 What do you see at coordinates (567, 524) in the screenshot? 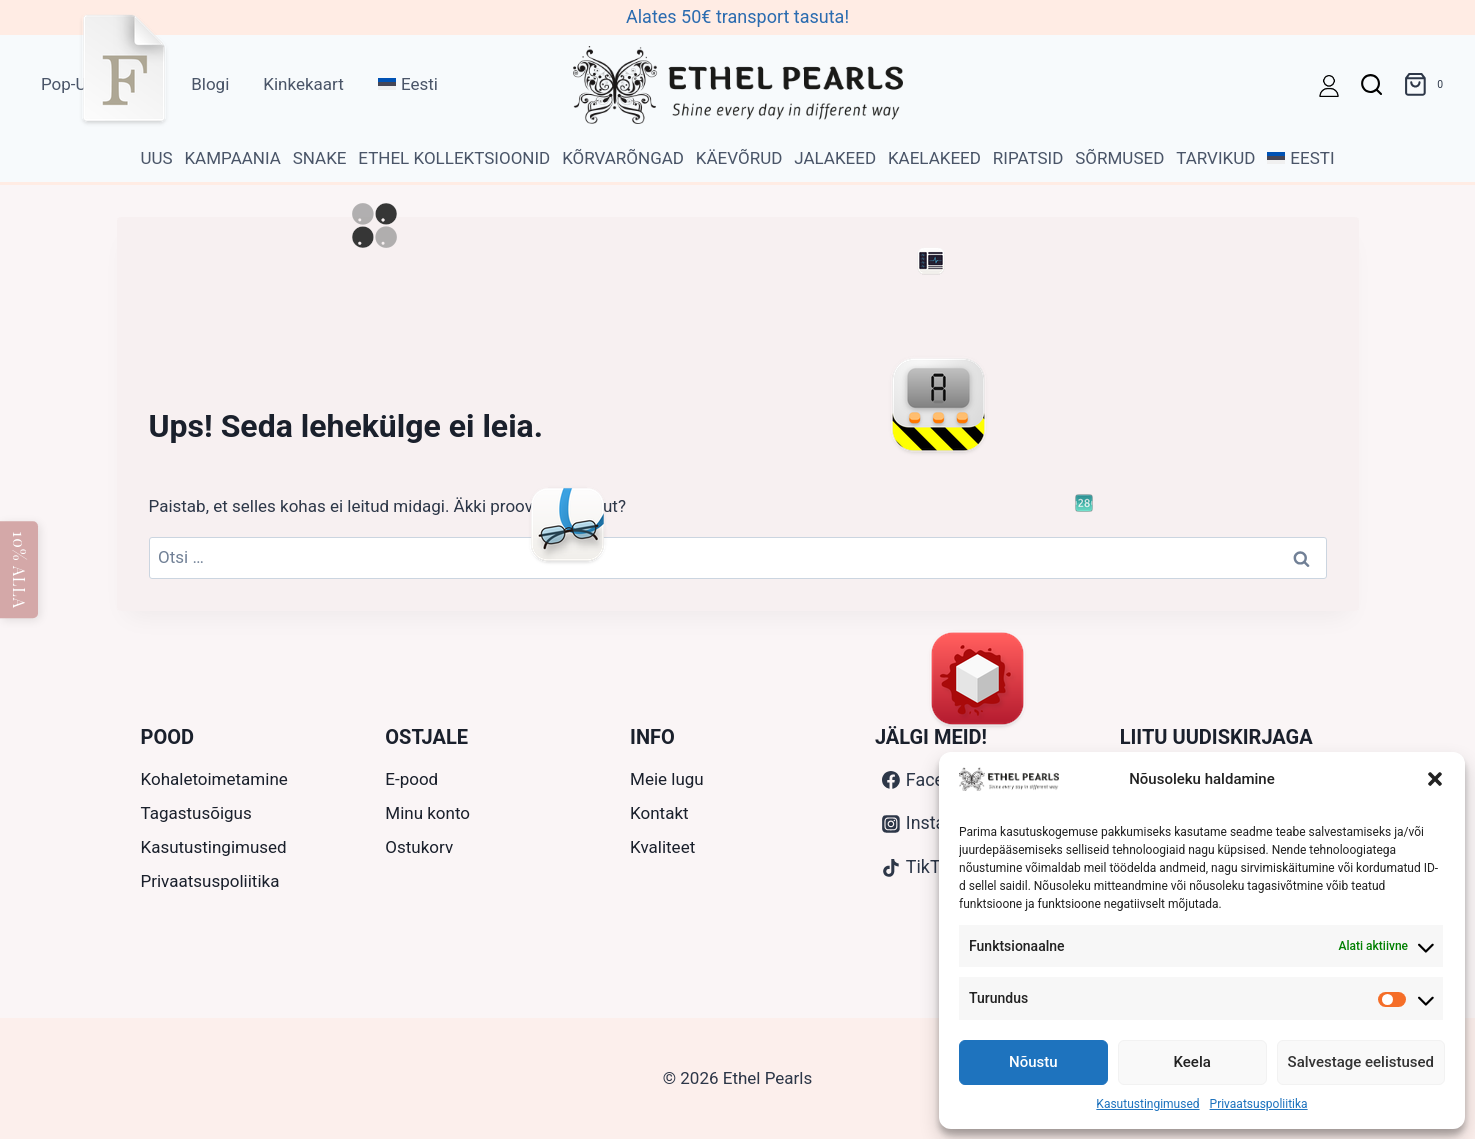
I see `open okular document viewer` at bounding box center [567, 524].